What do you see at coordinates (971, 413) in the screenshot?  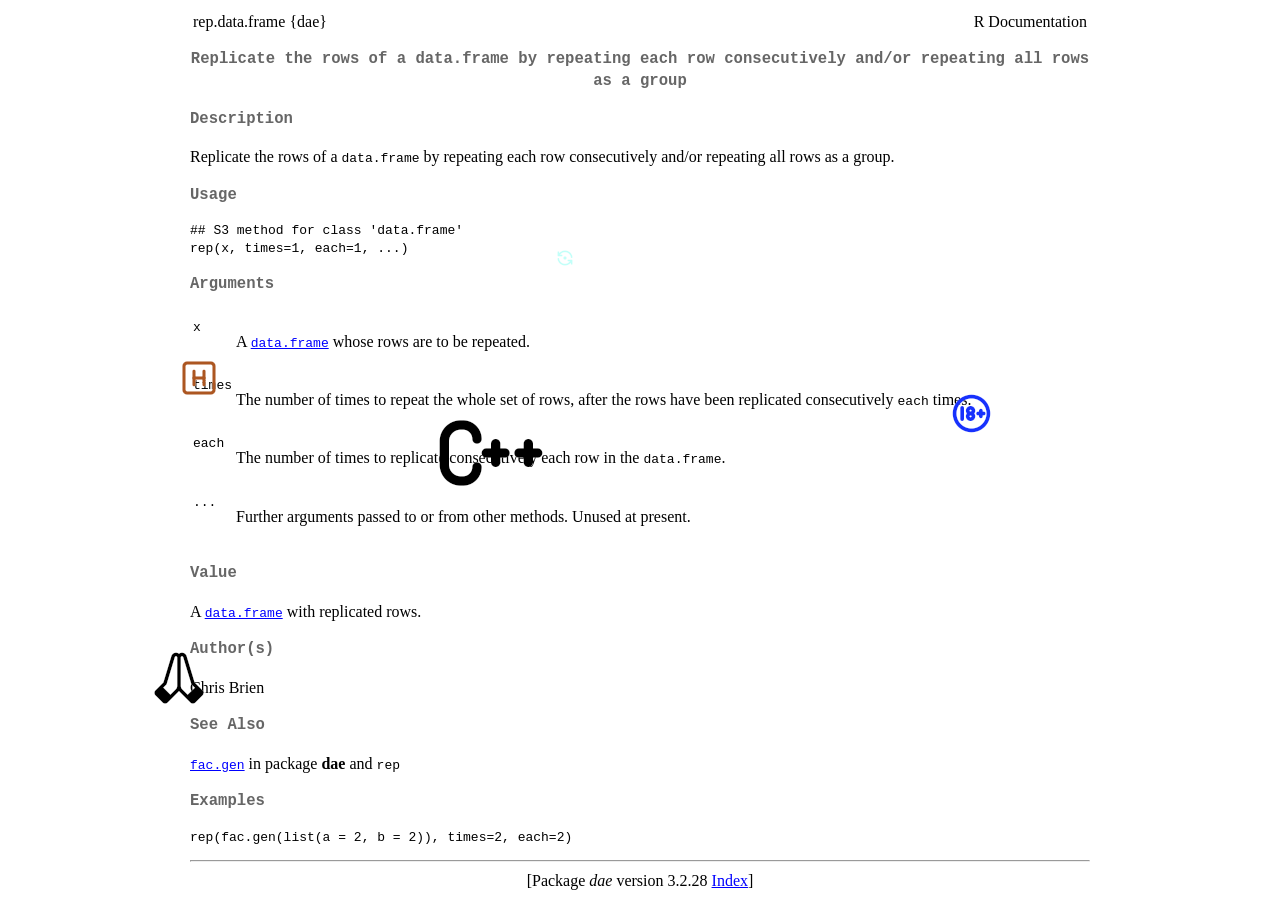 I see `indicates age-restricted content (18+)` at bounding box center [971, 413].